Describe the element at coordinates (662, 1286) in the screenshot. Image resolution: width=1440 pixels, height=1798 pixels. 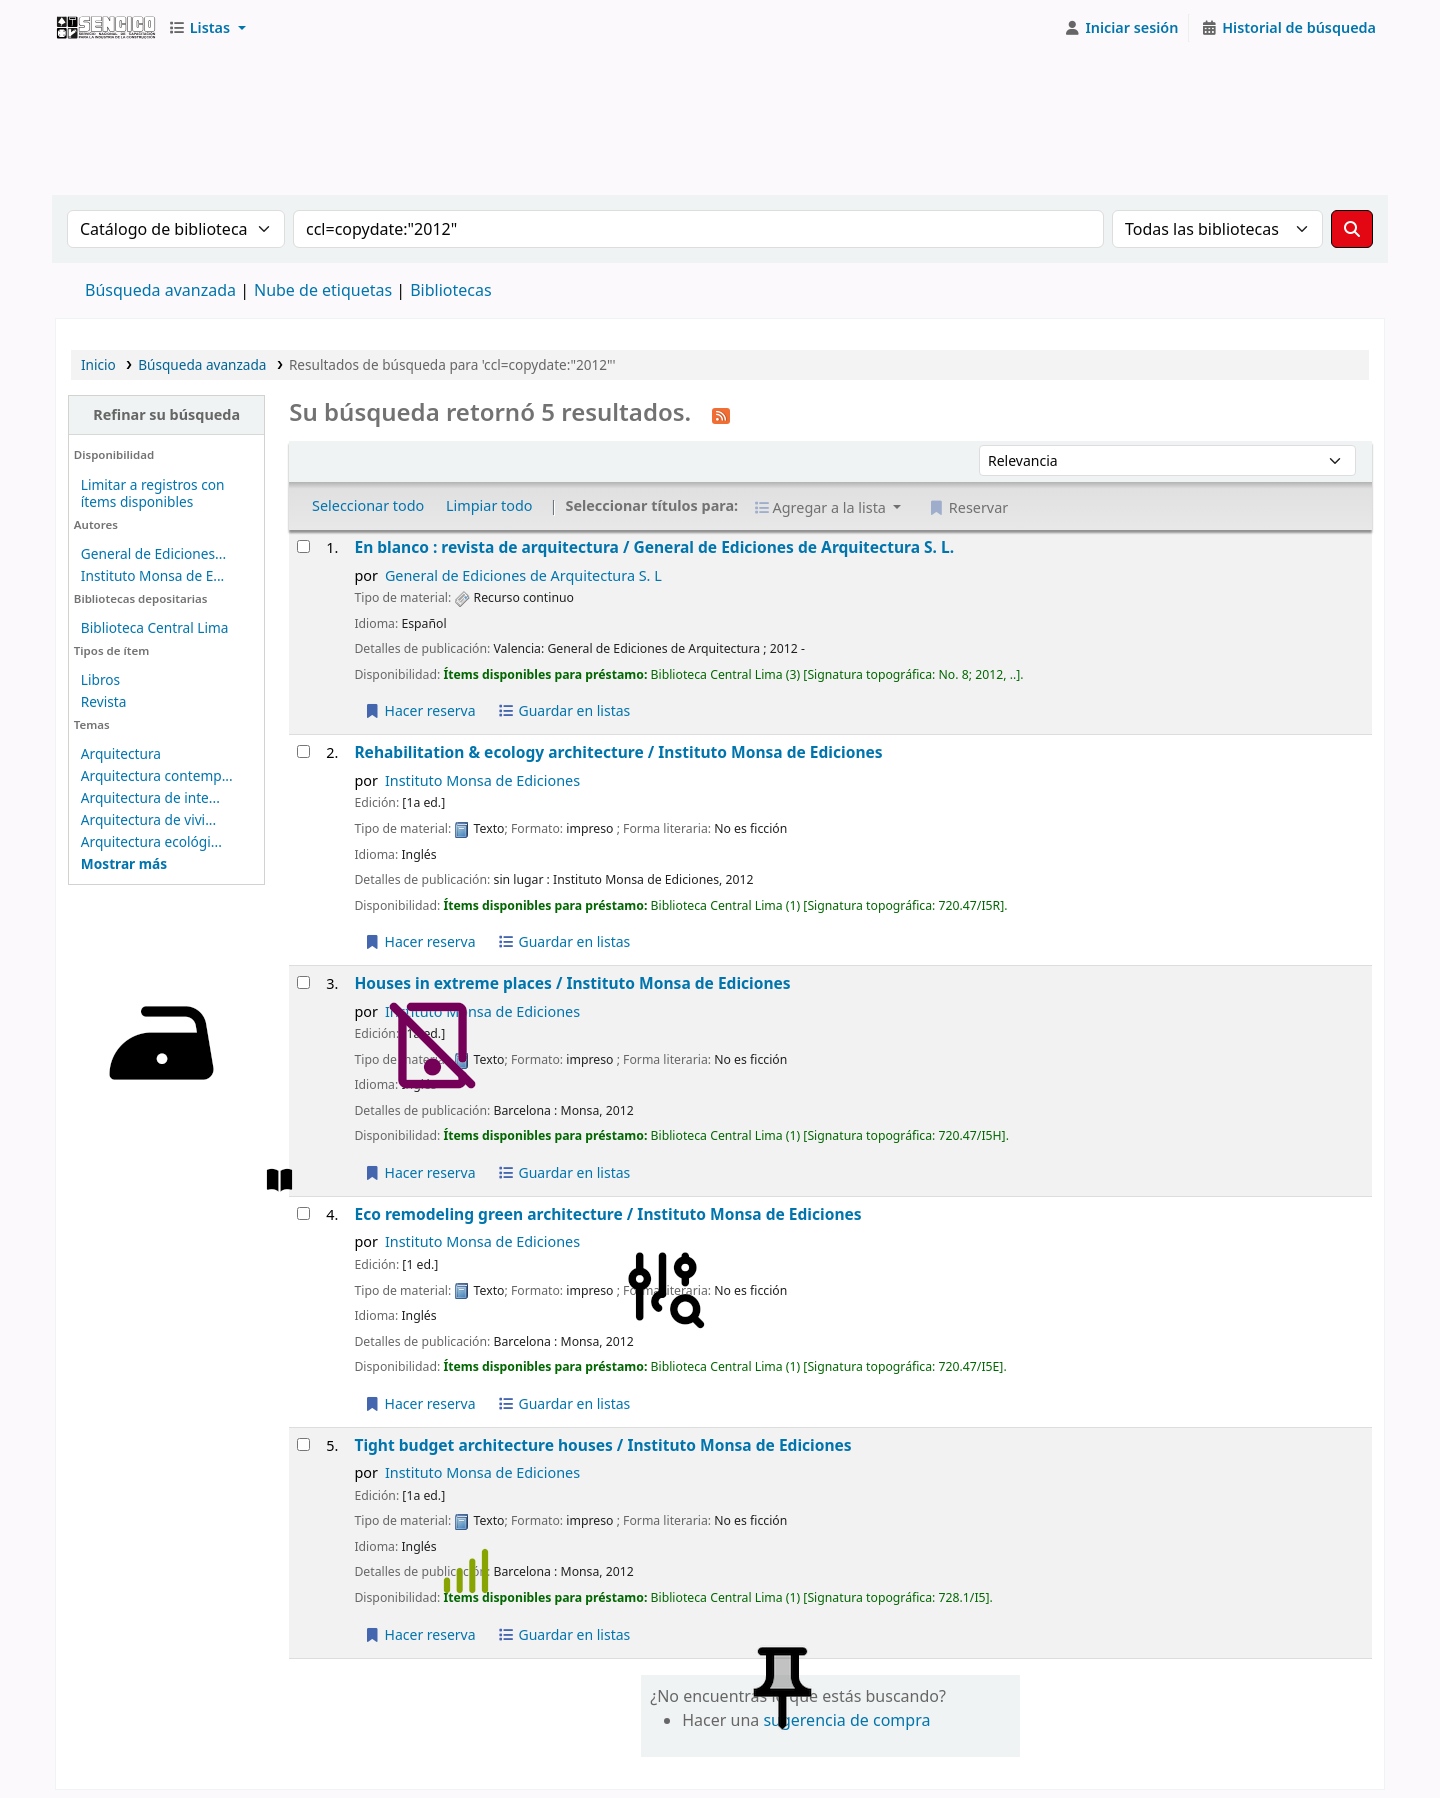
I see `search or filter adjustment settings` at that location.